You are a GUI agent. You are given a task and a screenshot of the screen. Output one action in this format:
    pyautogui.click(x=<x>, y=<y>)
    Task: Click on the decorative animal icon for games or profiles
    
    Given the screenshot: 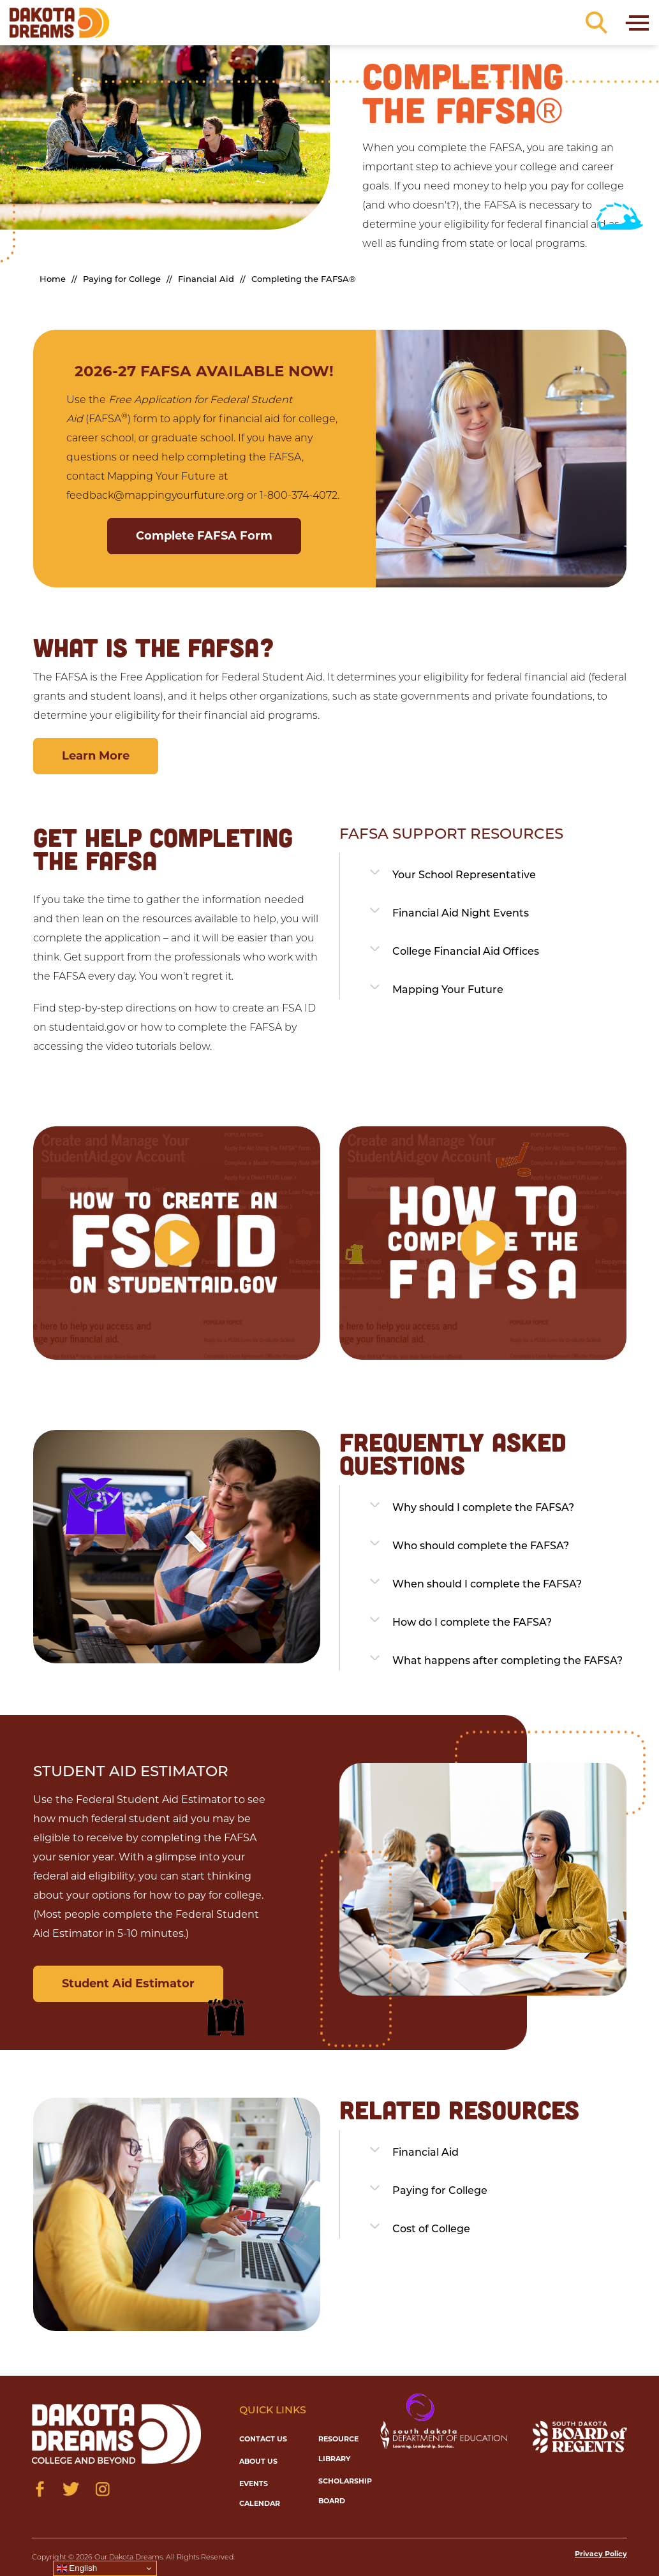 What is the action you would take?
    pyautogui.click(x=619, y=216)
    